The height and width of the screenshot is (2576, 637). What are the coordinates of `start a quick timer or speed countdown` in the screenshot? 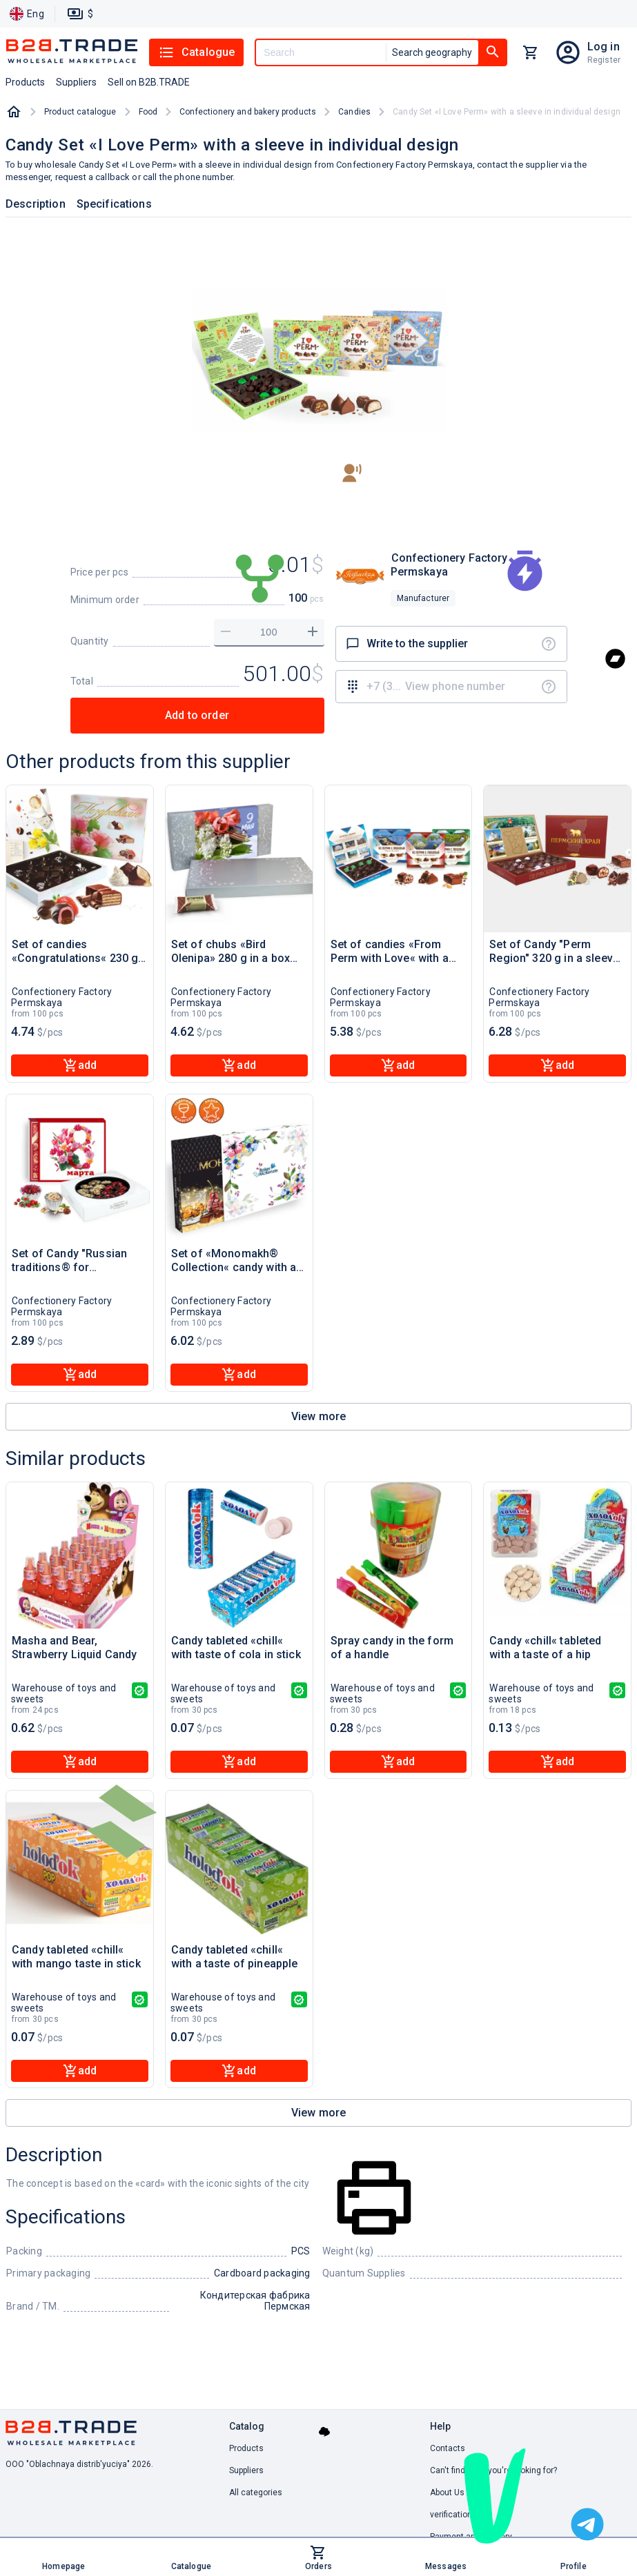 It's located at (525, 571).